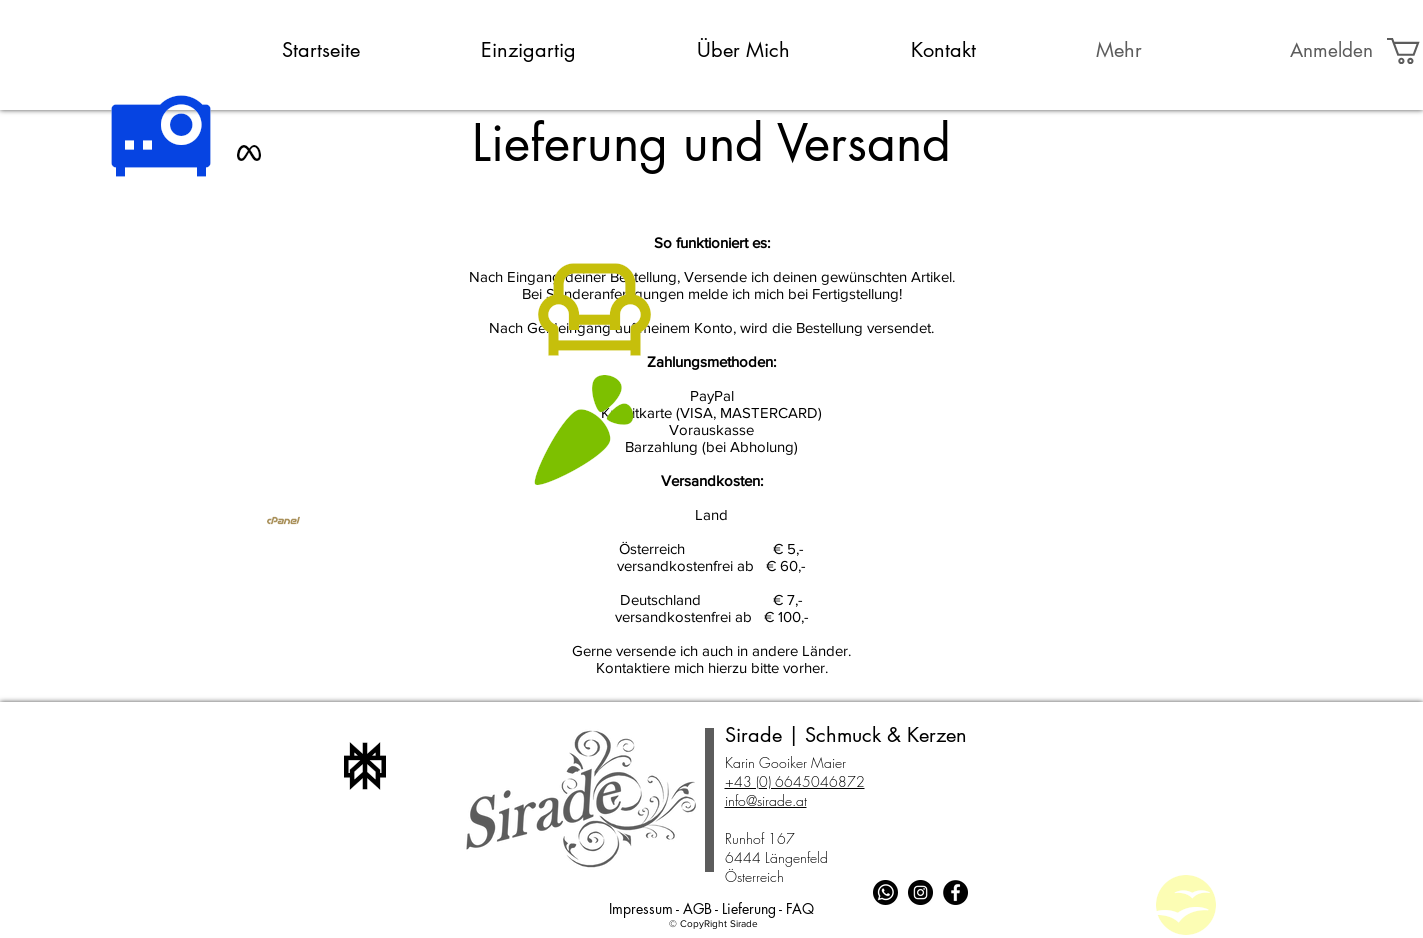  What do you see at coordinates (1186, 905) in the screenshot?
I see `open apache openoffice application` at bounding box center [1186, 905].